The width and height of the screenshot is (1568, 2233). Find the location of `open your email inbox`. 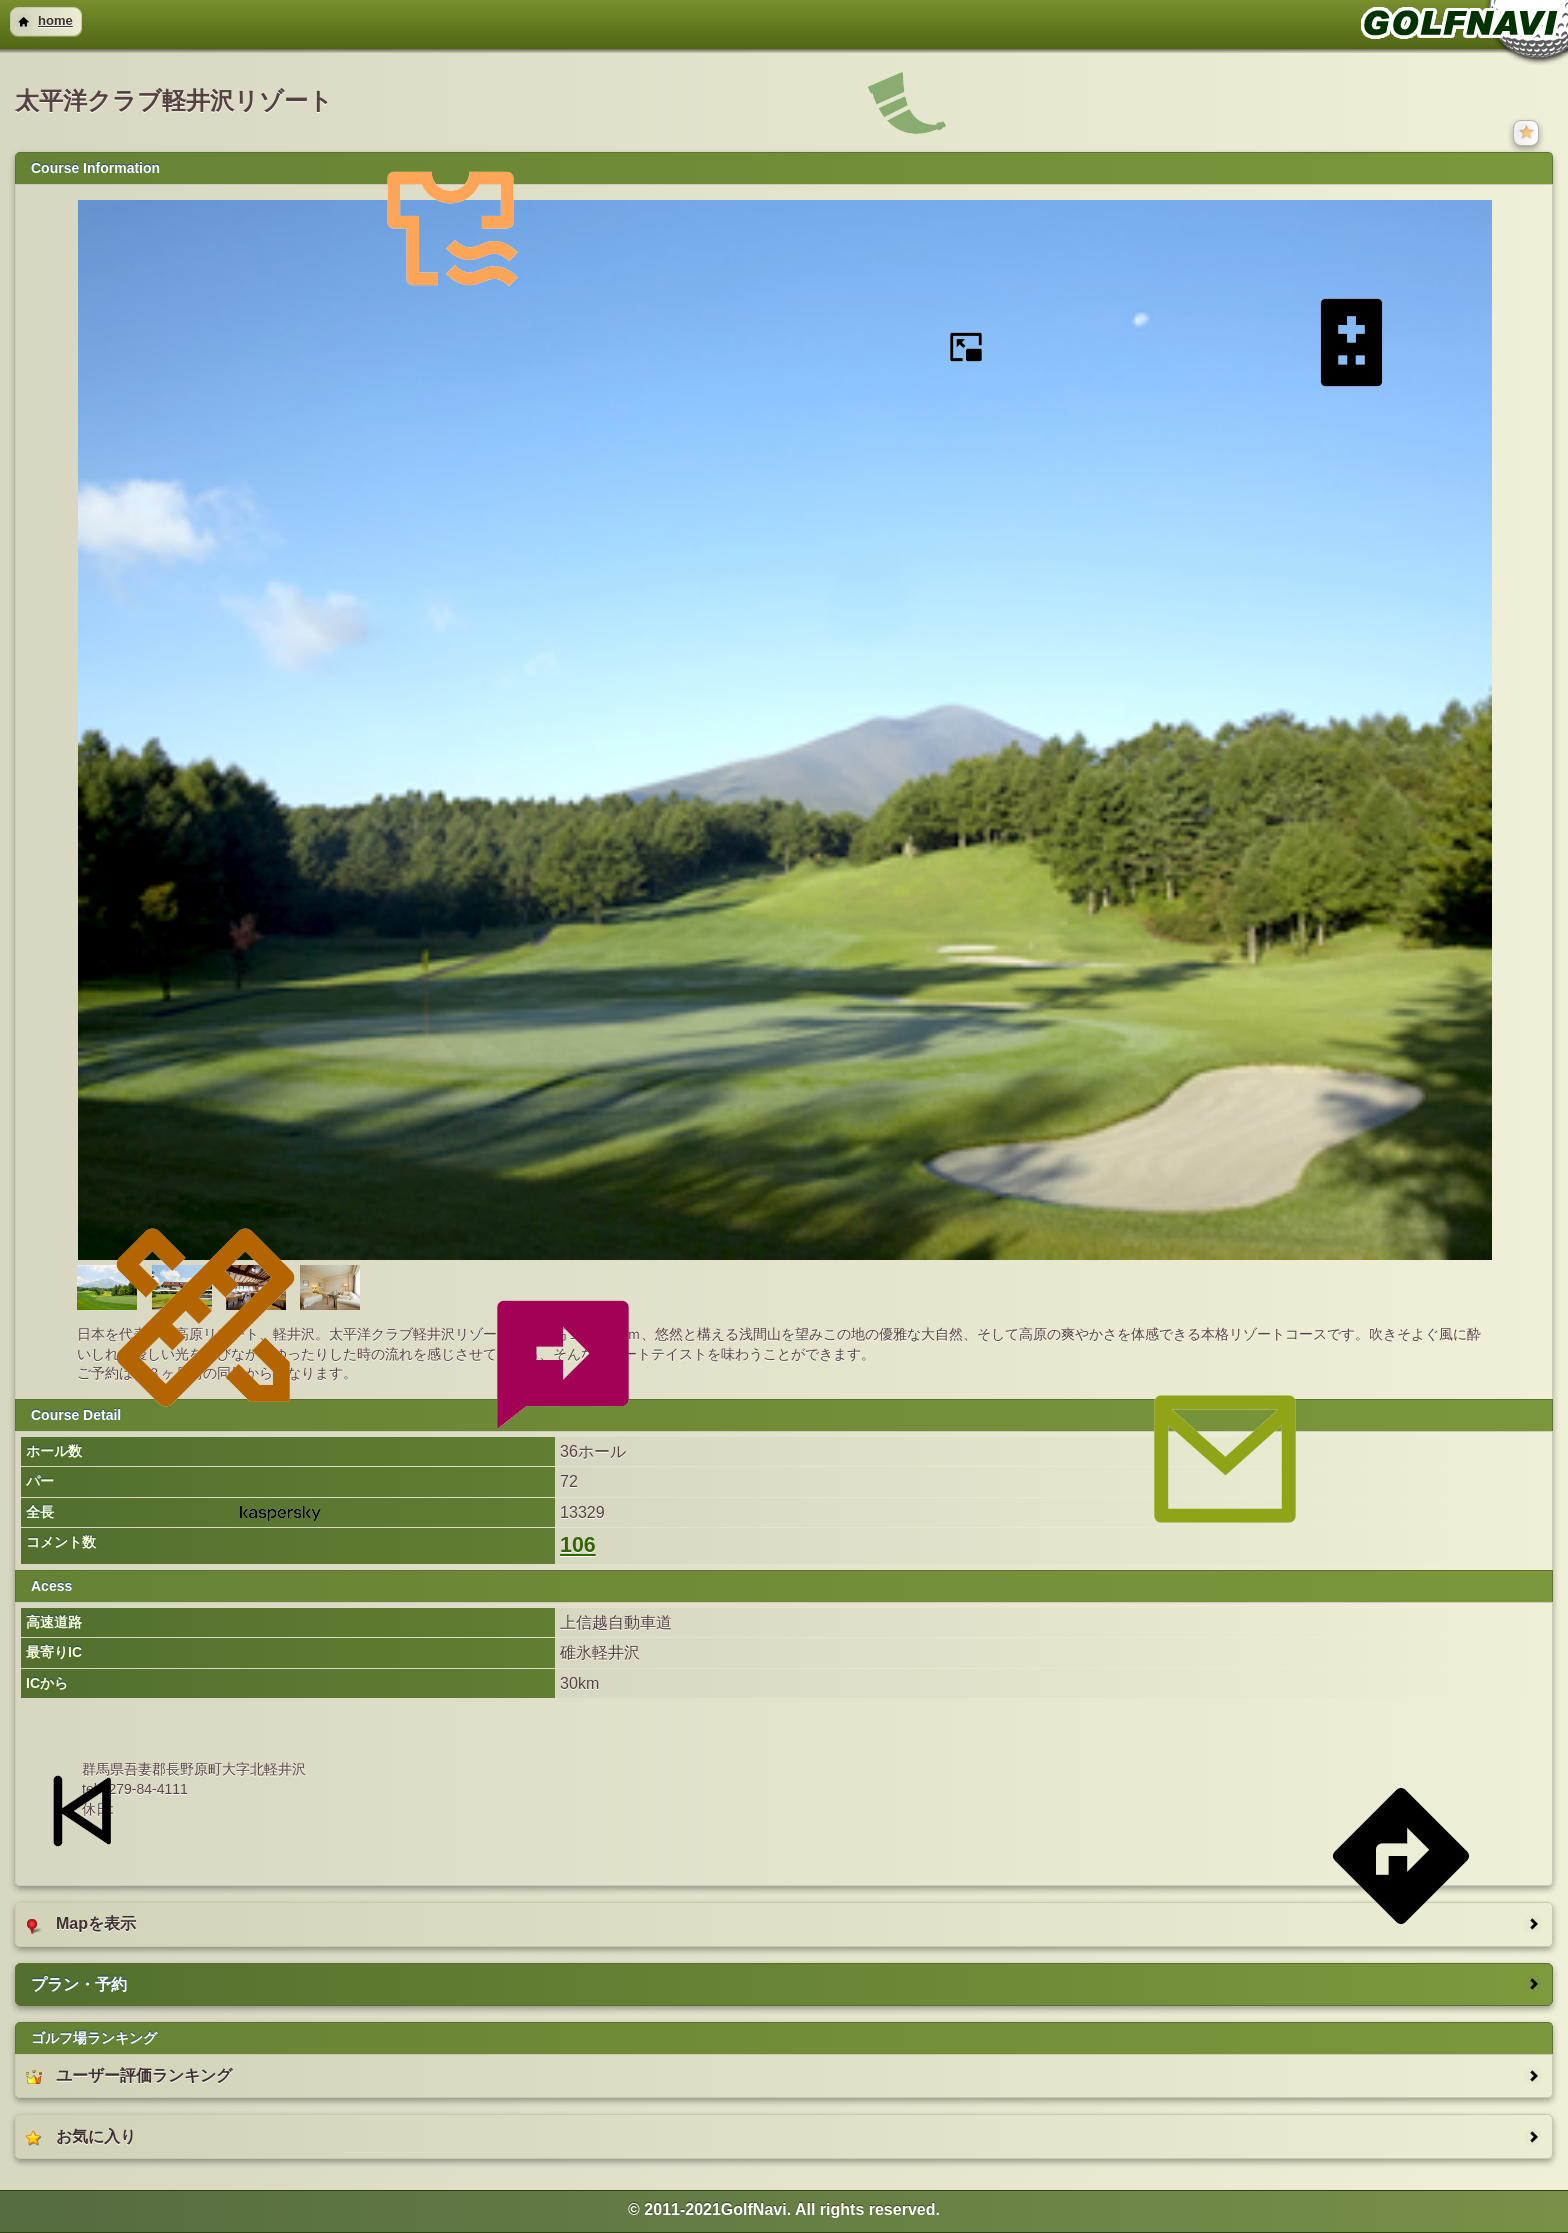

open your email inbox is located at coordinates (1225, 1459).